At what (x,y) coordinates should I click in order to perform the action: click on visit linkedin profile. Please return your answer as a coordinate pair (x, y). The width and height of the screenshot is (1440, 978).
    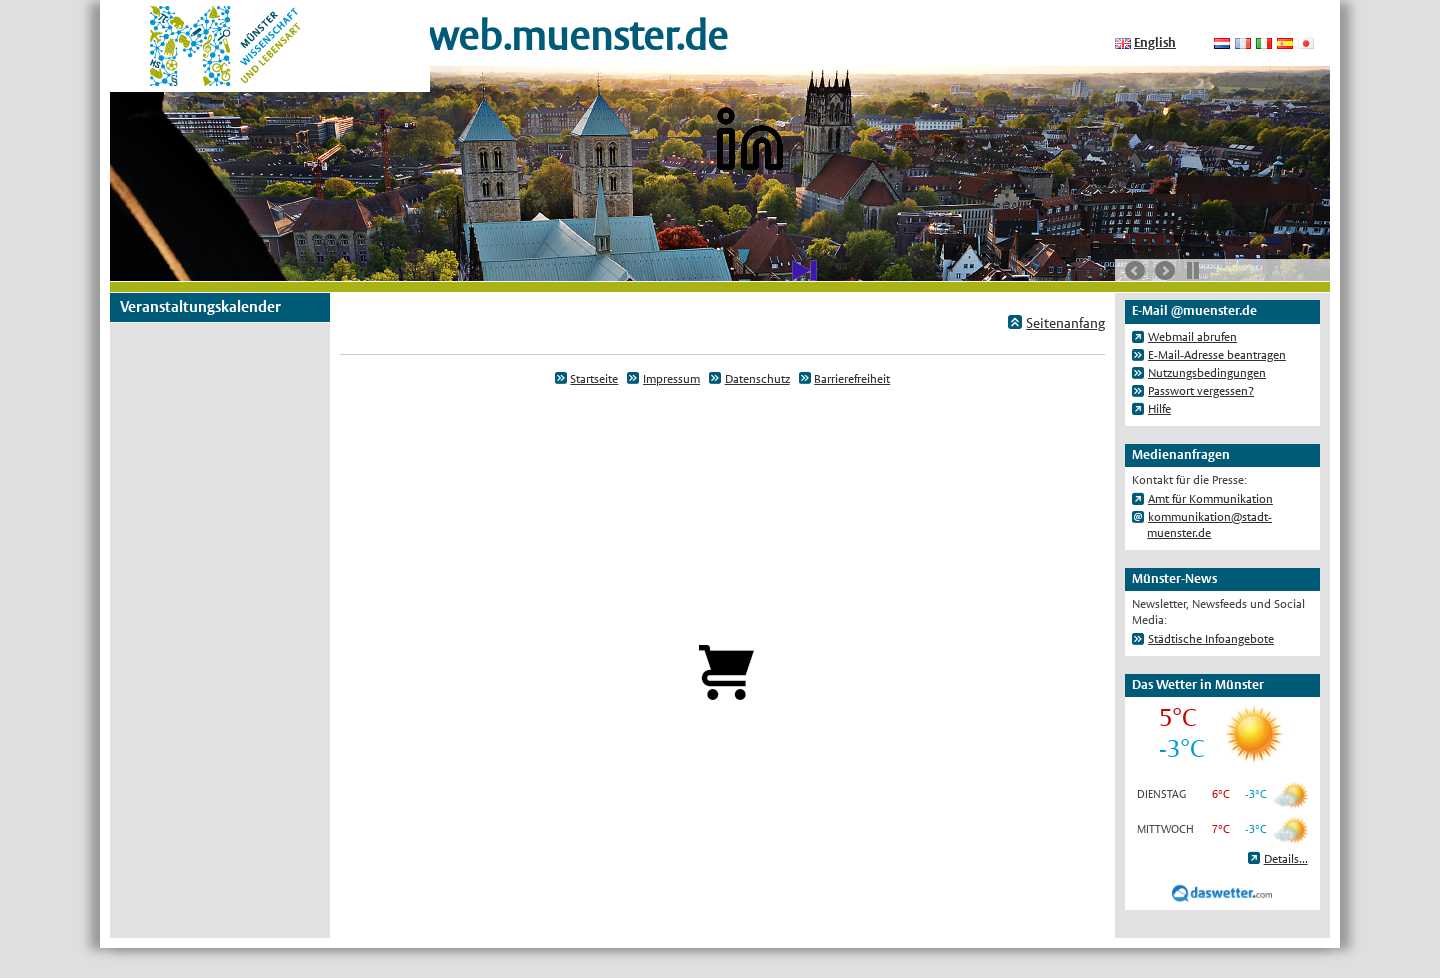
    Looking at the image, I should click on (750, 140).